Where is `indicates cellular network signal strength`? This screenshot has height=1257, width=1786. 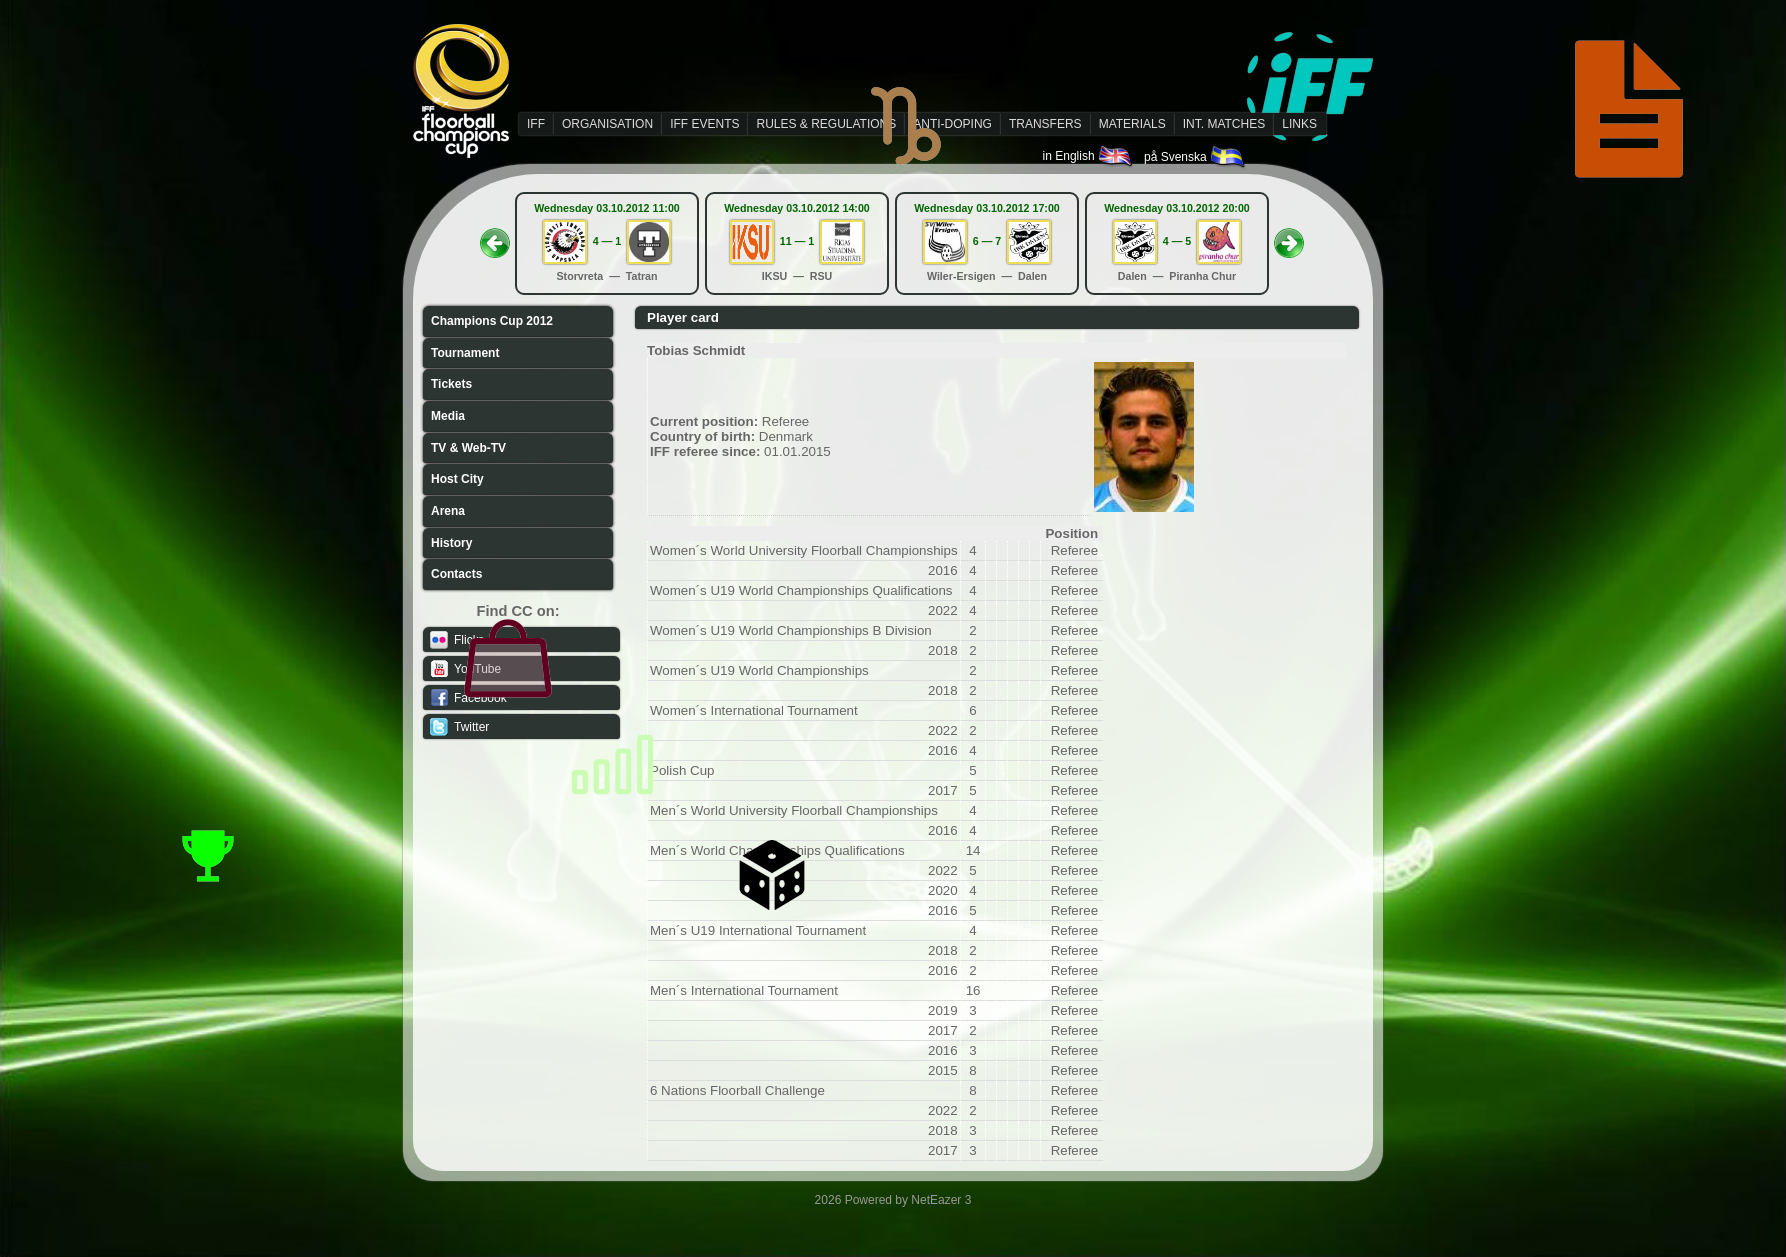
indicates cellular network signal strength is located at coordinates (612, 764).